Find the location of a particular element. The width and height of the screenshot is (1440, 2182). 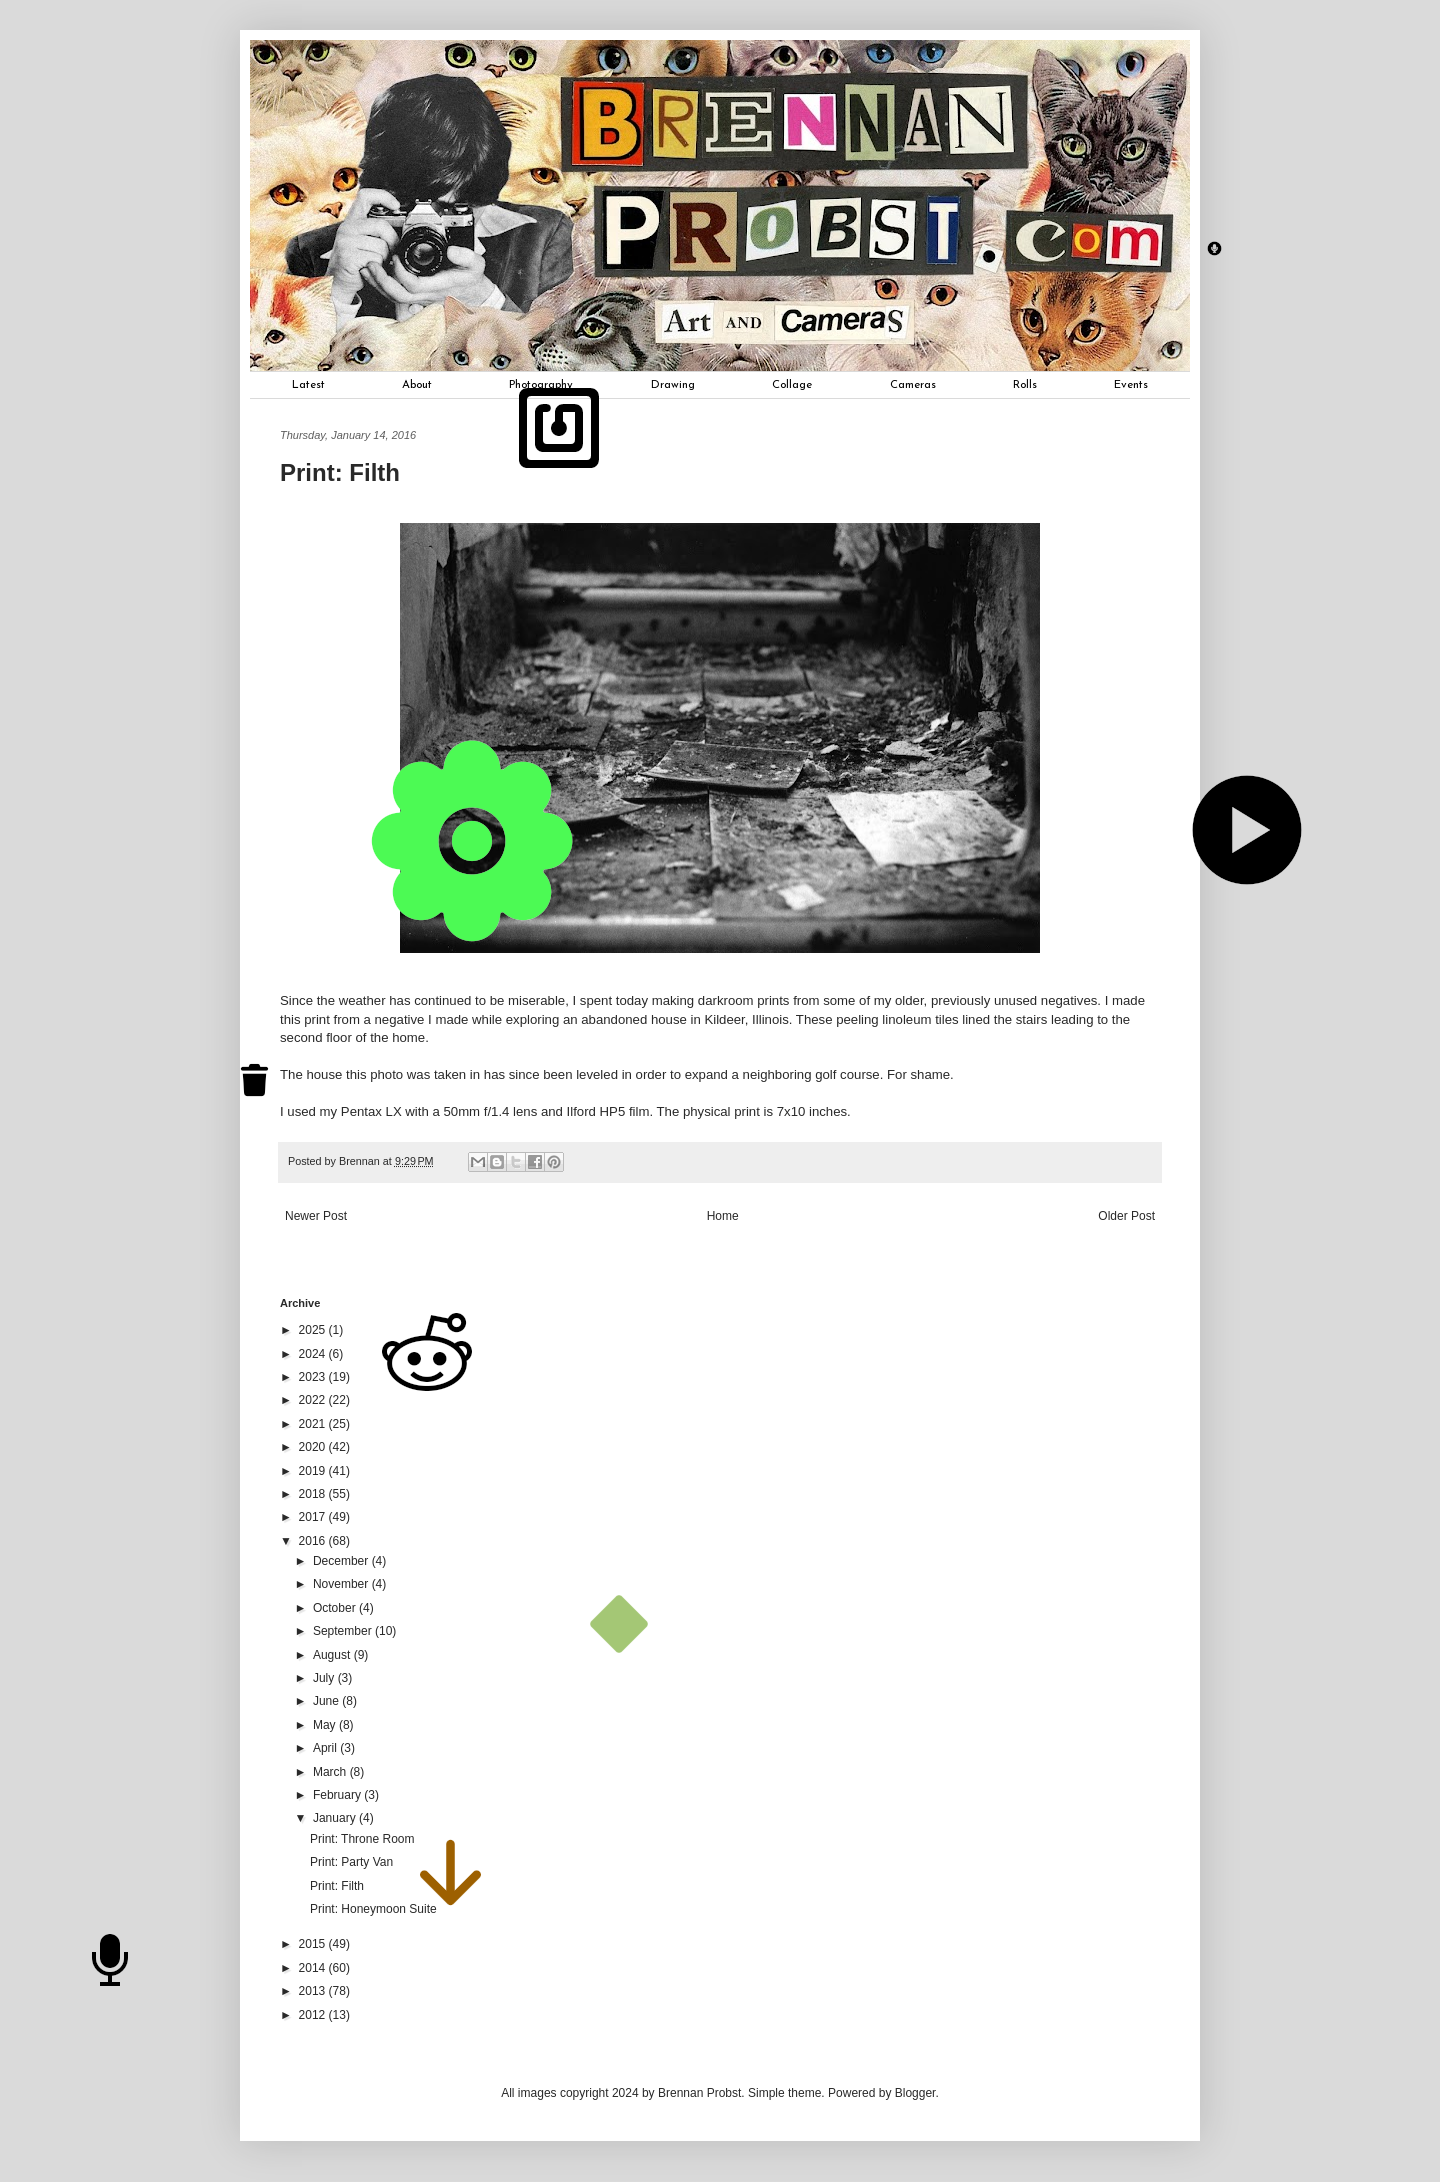

play media content is located at coordinates (1247, 830).